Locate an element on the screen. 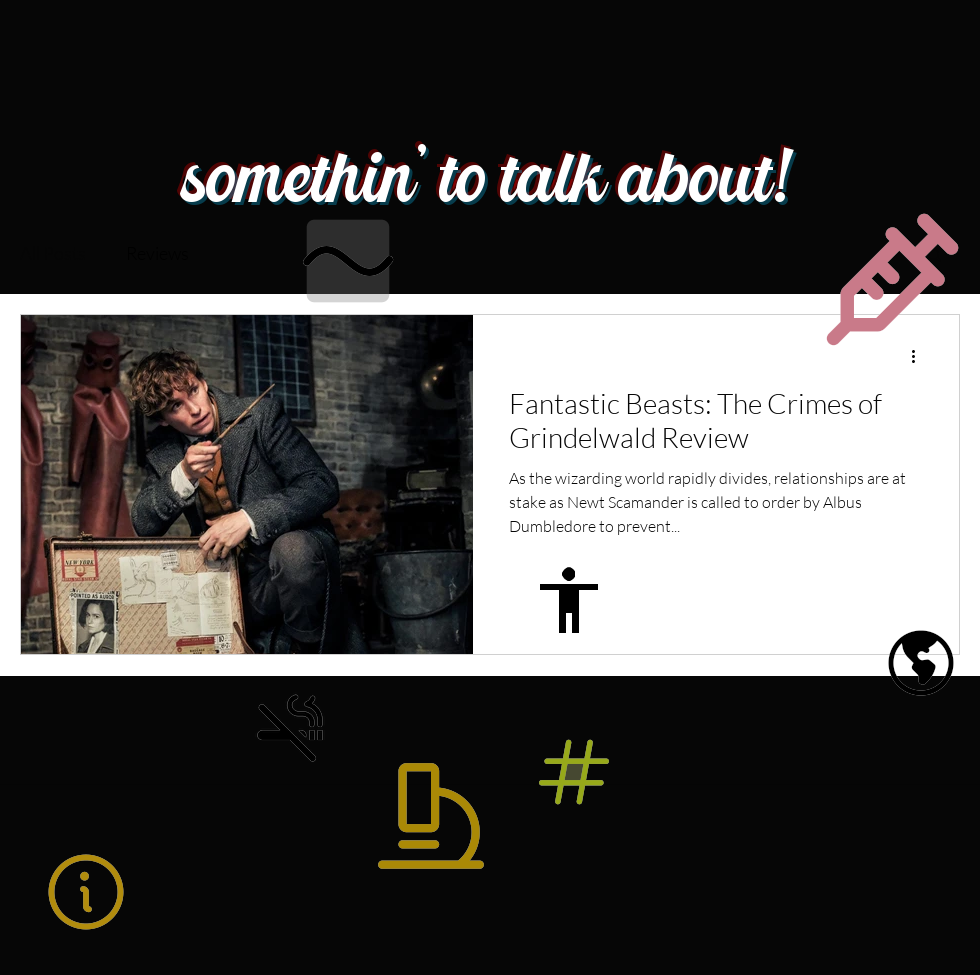 This screenshot has width=980, height=975. indicates a smoke-free or no smoking area is located at coordinates (290, 727).